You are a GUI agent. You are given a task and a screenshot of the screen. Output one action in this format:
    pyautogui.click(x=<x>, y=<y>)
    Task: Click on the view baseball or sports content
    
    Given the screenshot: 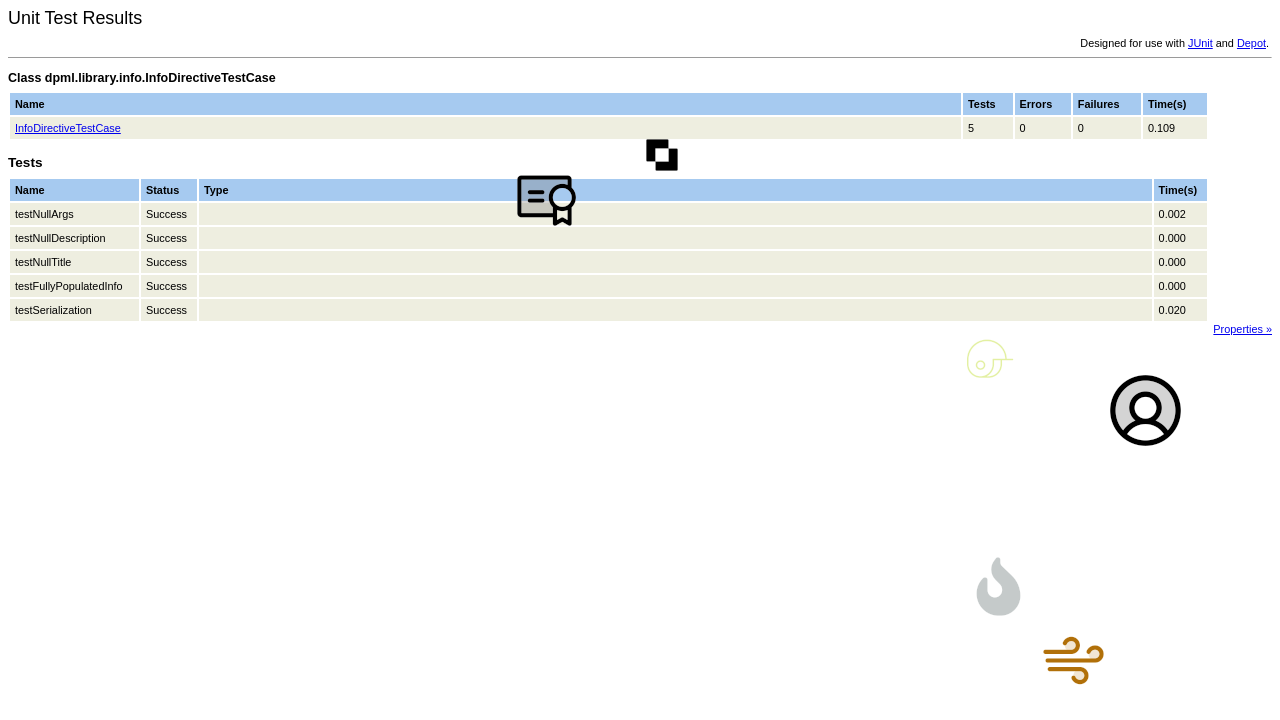 What is the action you would take?
    pyautogui.click(x=988, y=359)
    